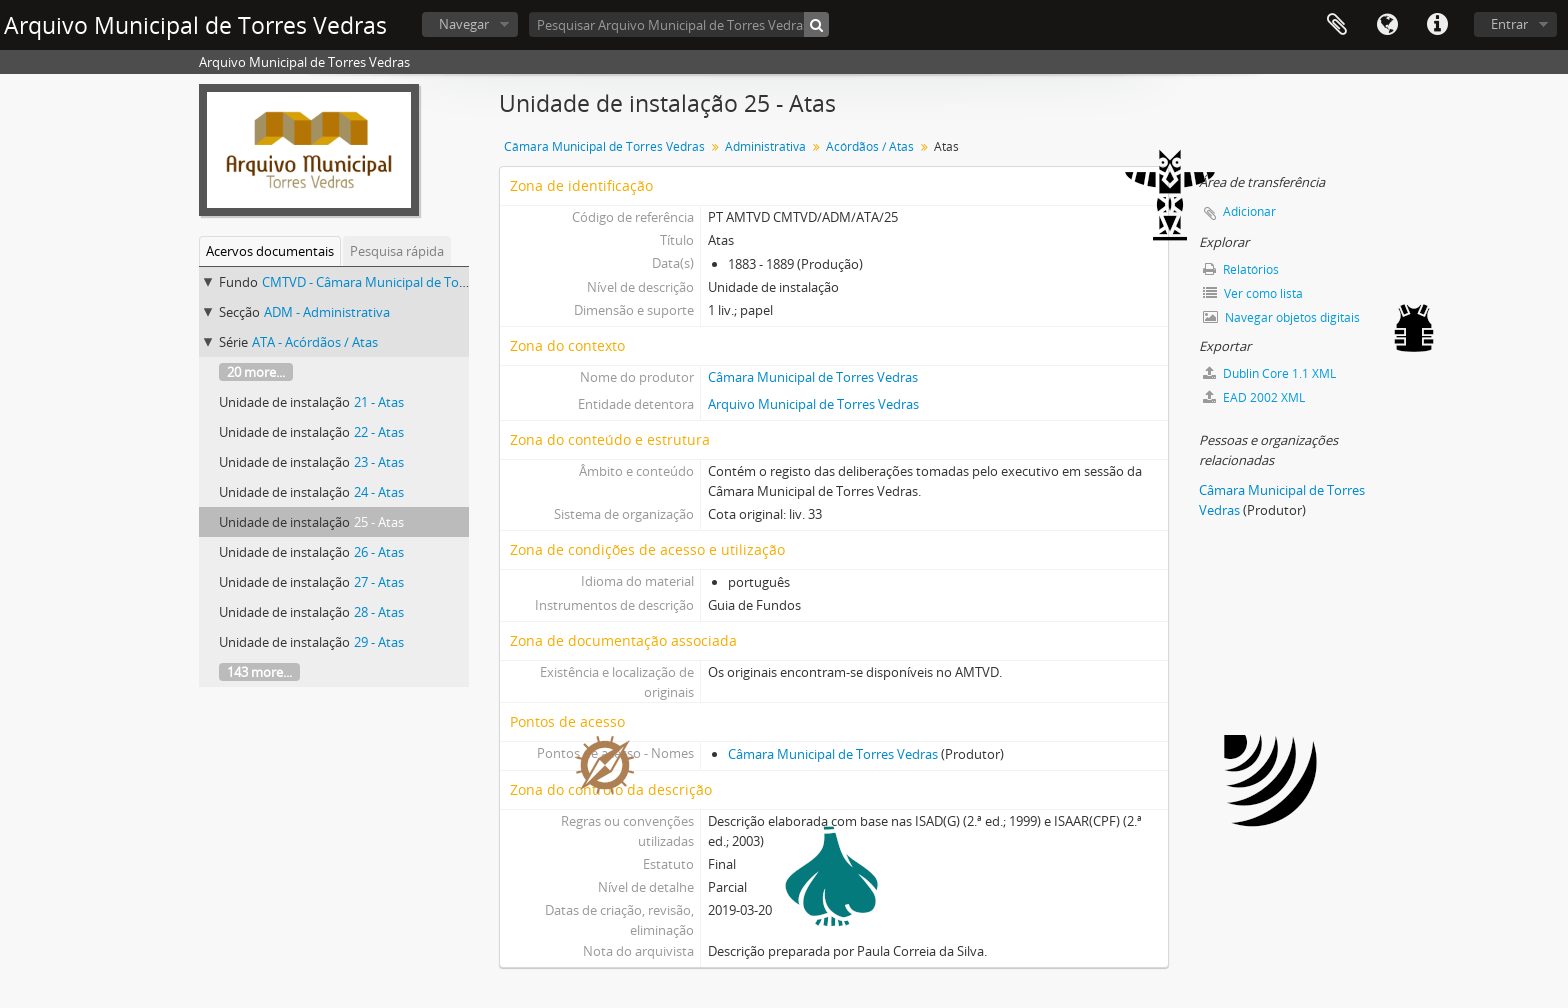 The image size is (1568, 1008). I want to click on subscribe to RSS feed, so click(1270, 781).